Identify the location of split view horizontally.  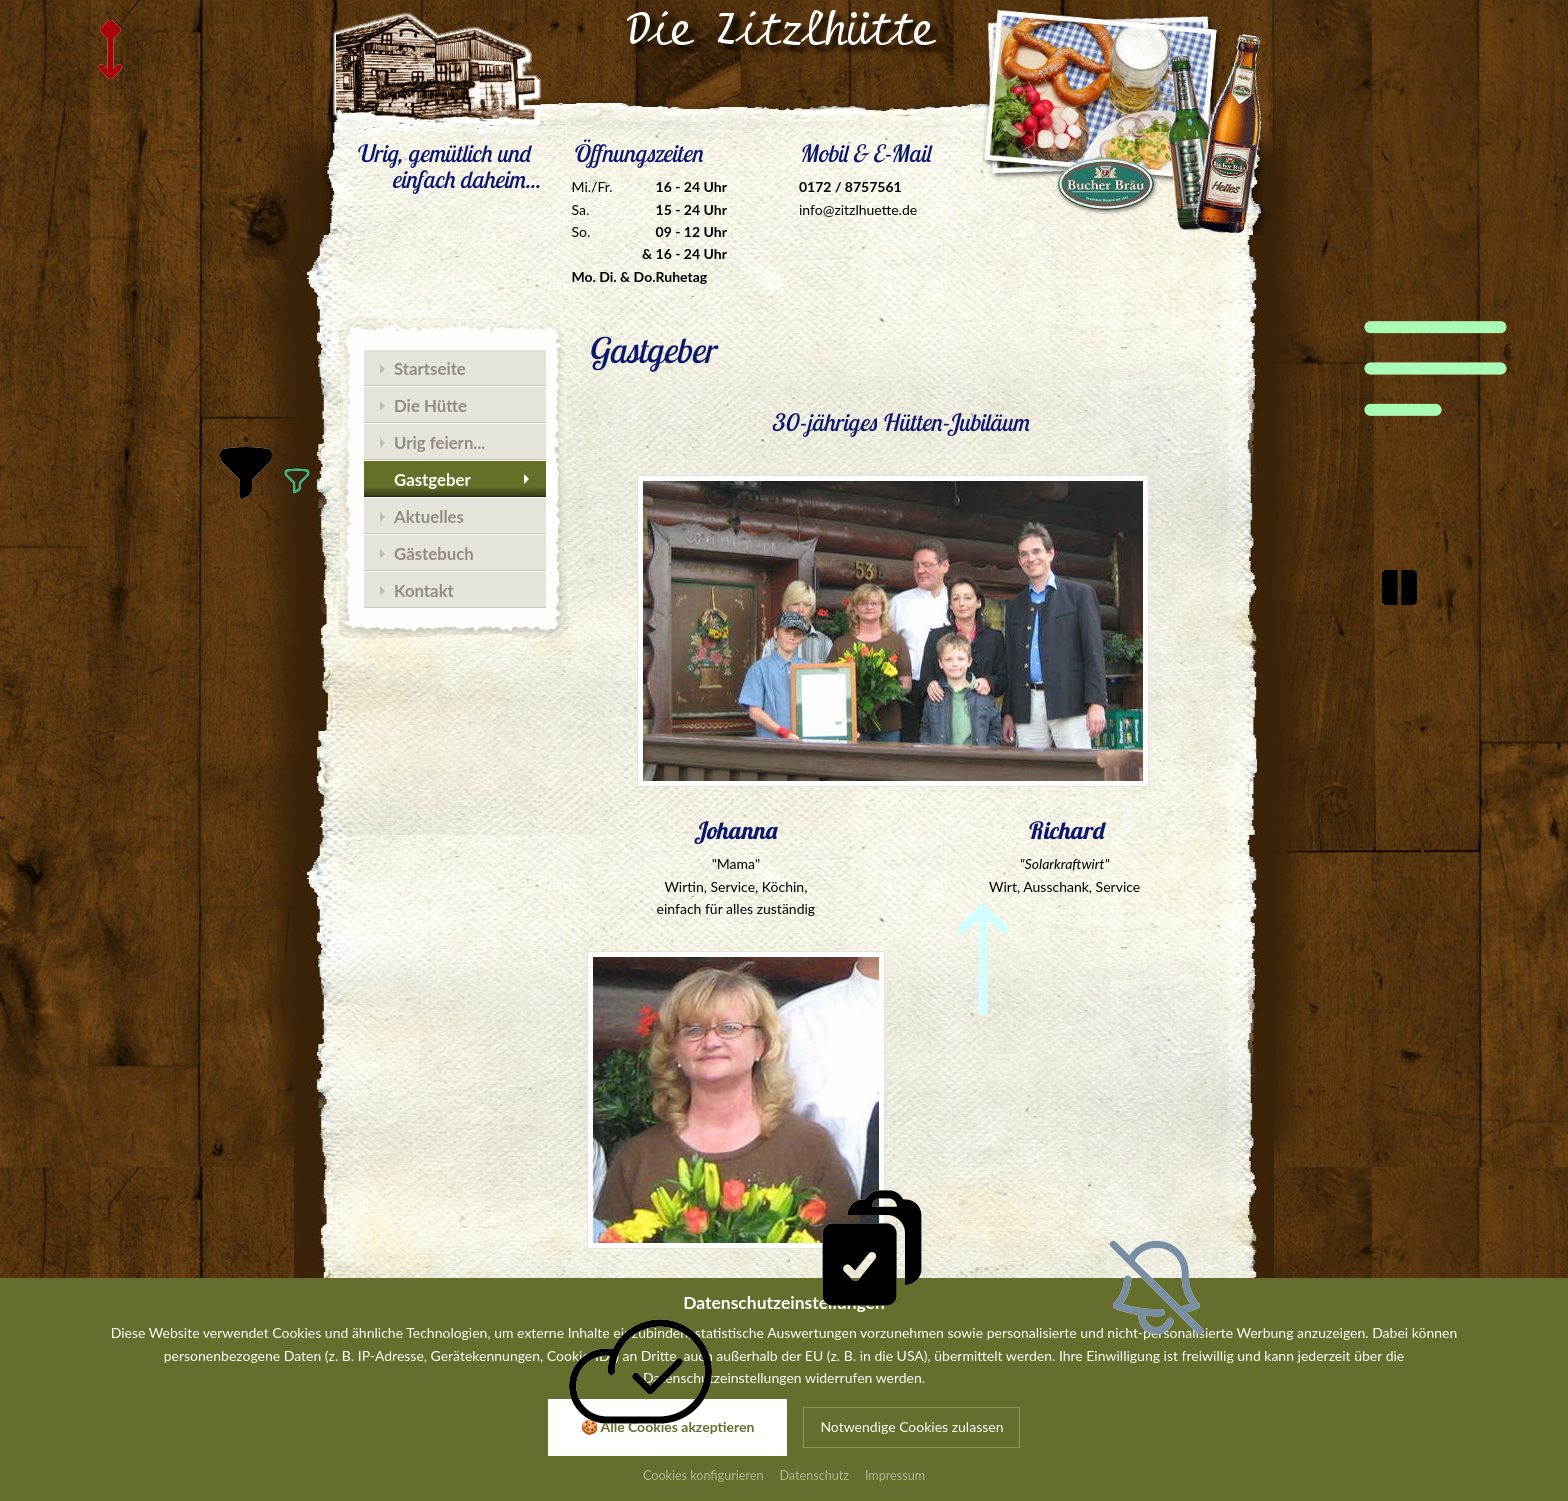
(1399, 587).